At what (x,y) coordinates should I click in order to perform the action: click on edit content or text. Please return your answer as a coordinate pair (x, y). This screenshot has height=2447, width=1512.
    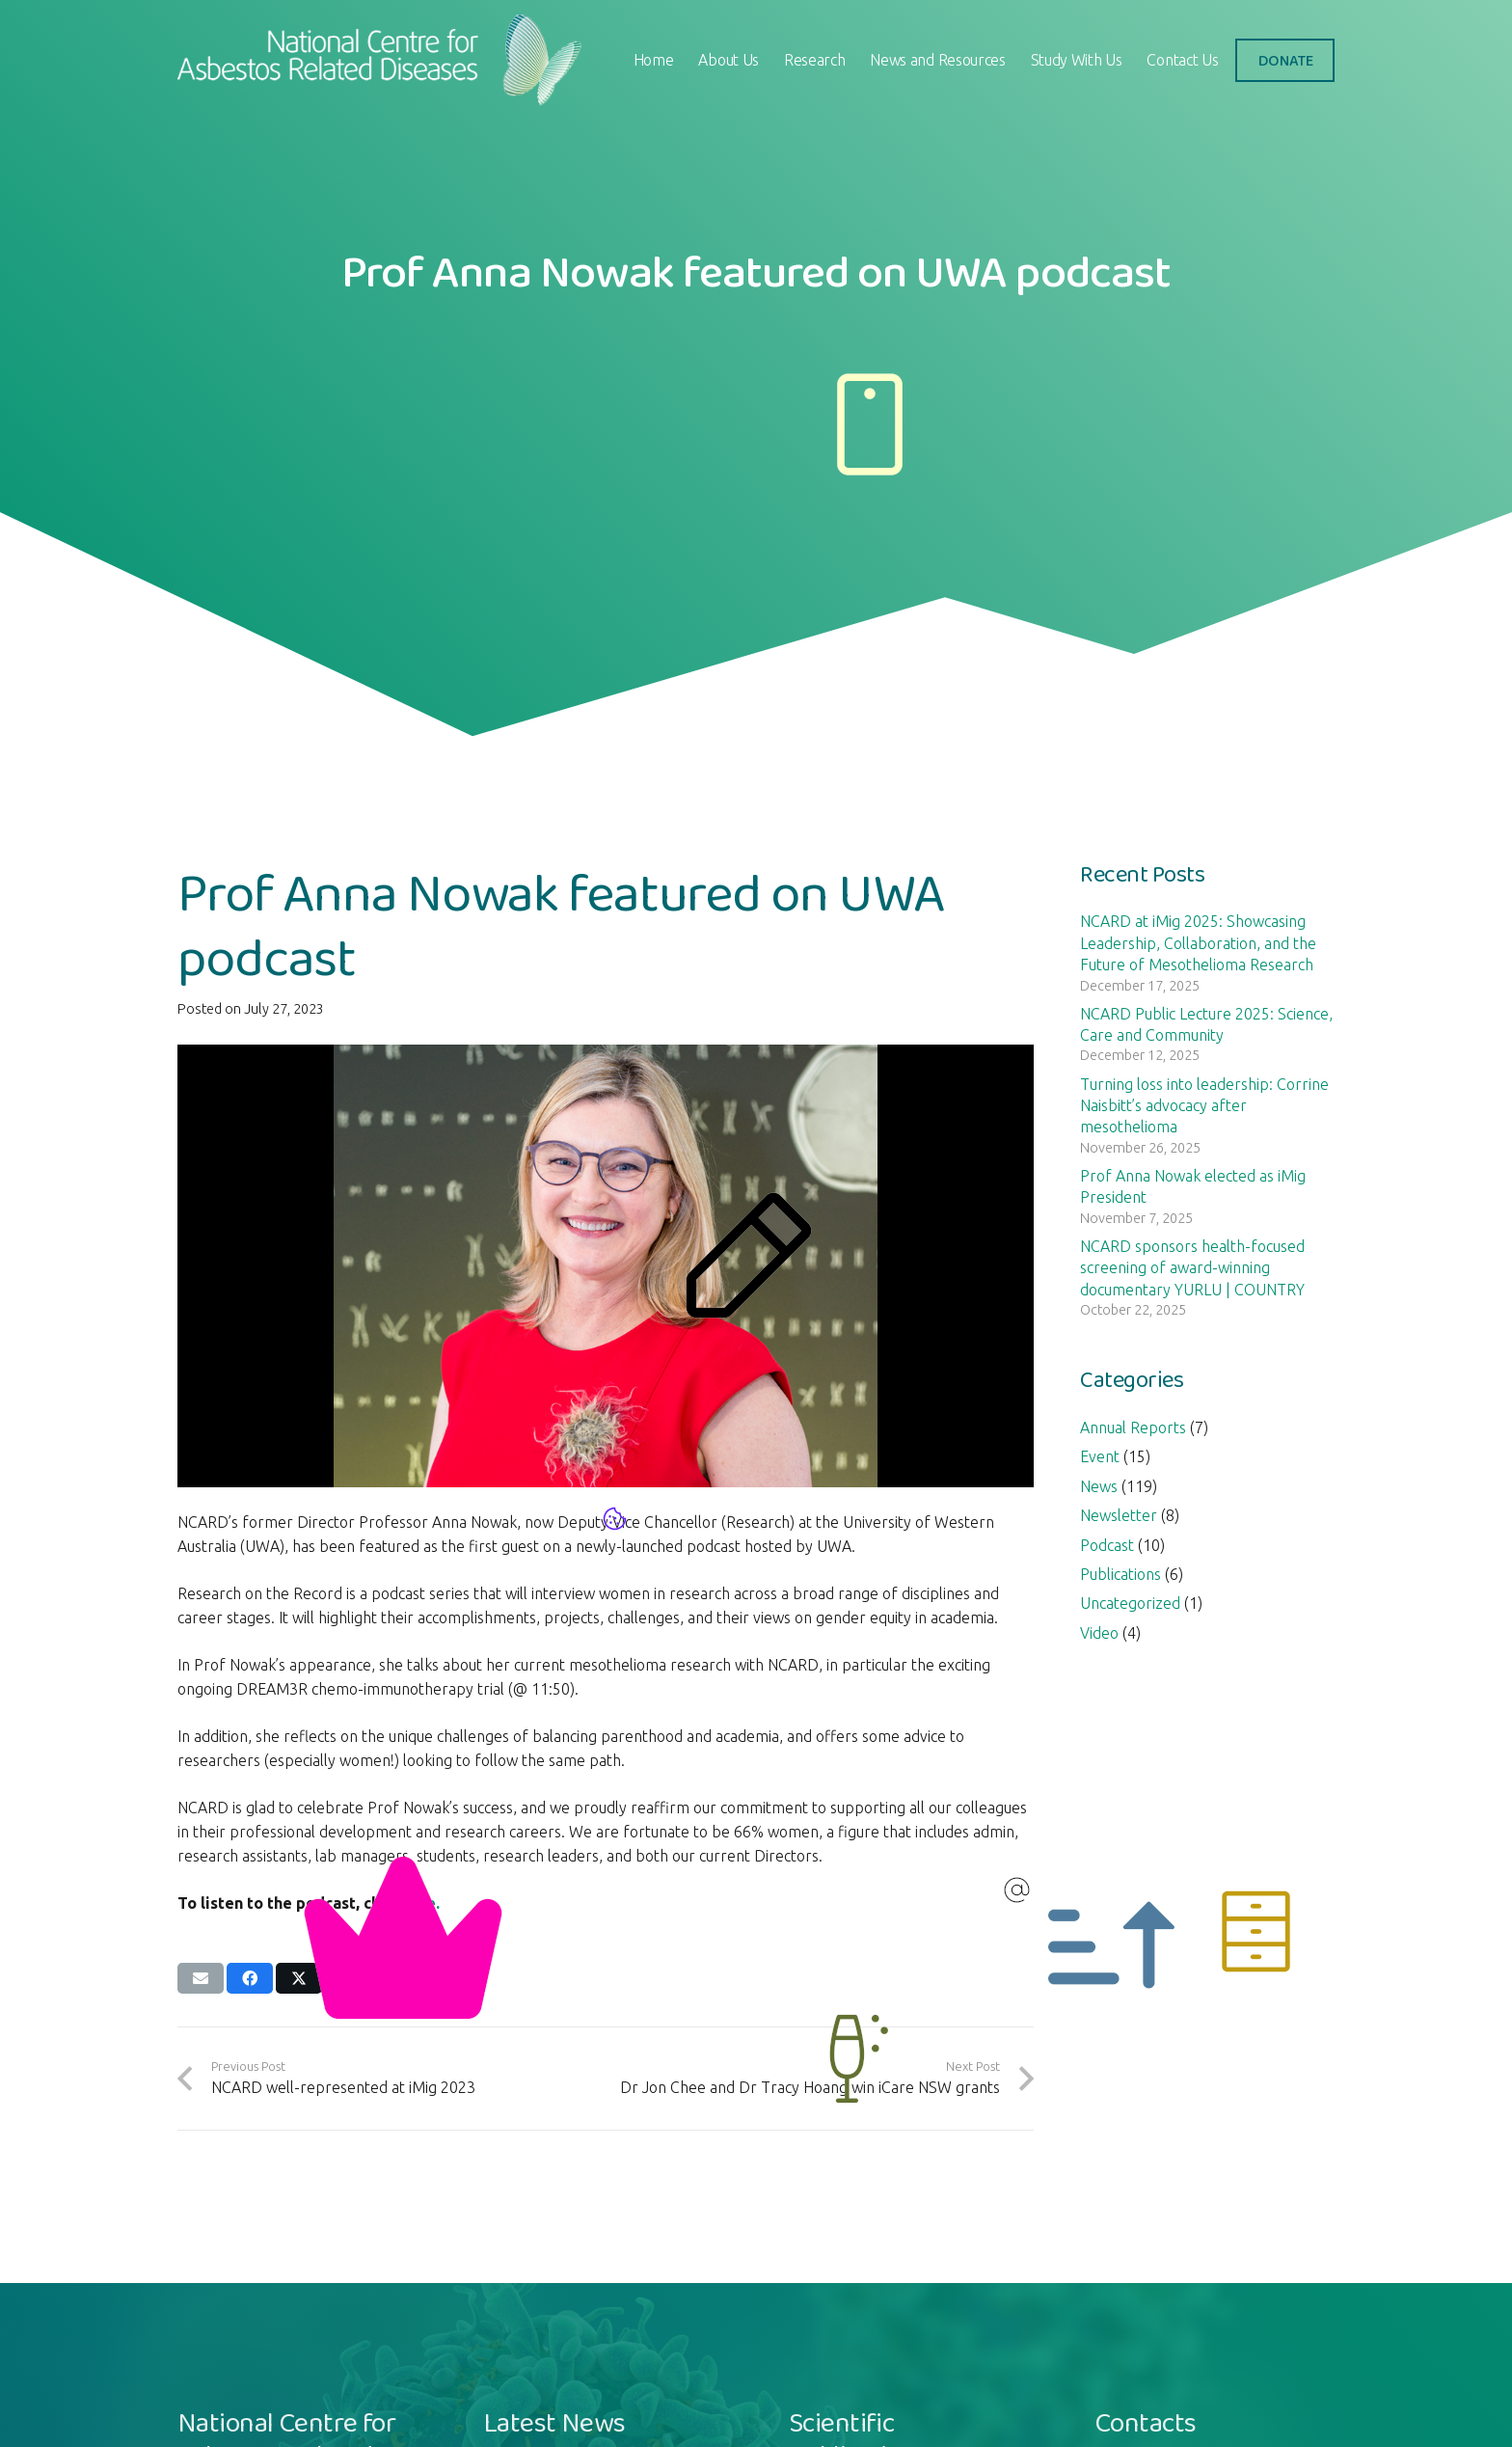
    Looking at the image, I should click on (746, 1258).